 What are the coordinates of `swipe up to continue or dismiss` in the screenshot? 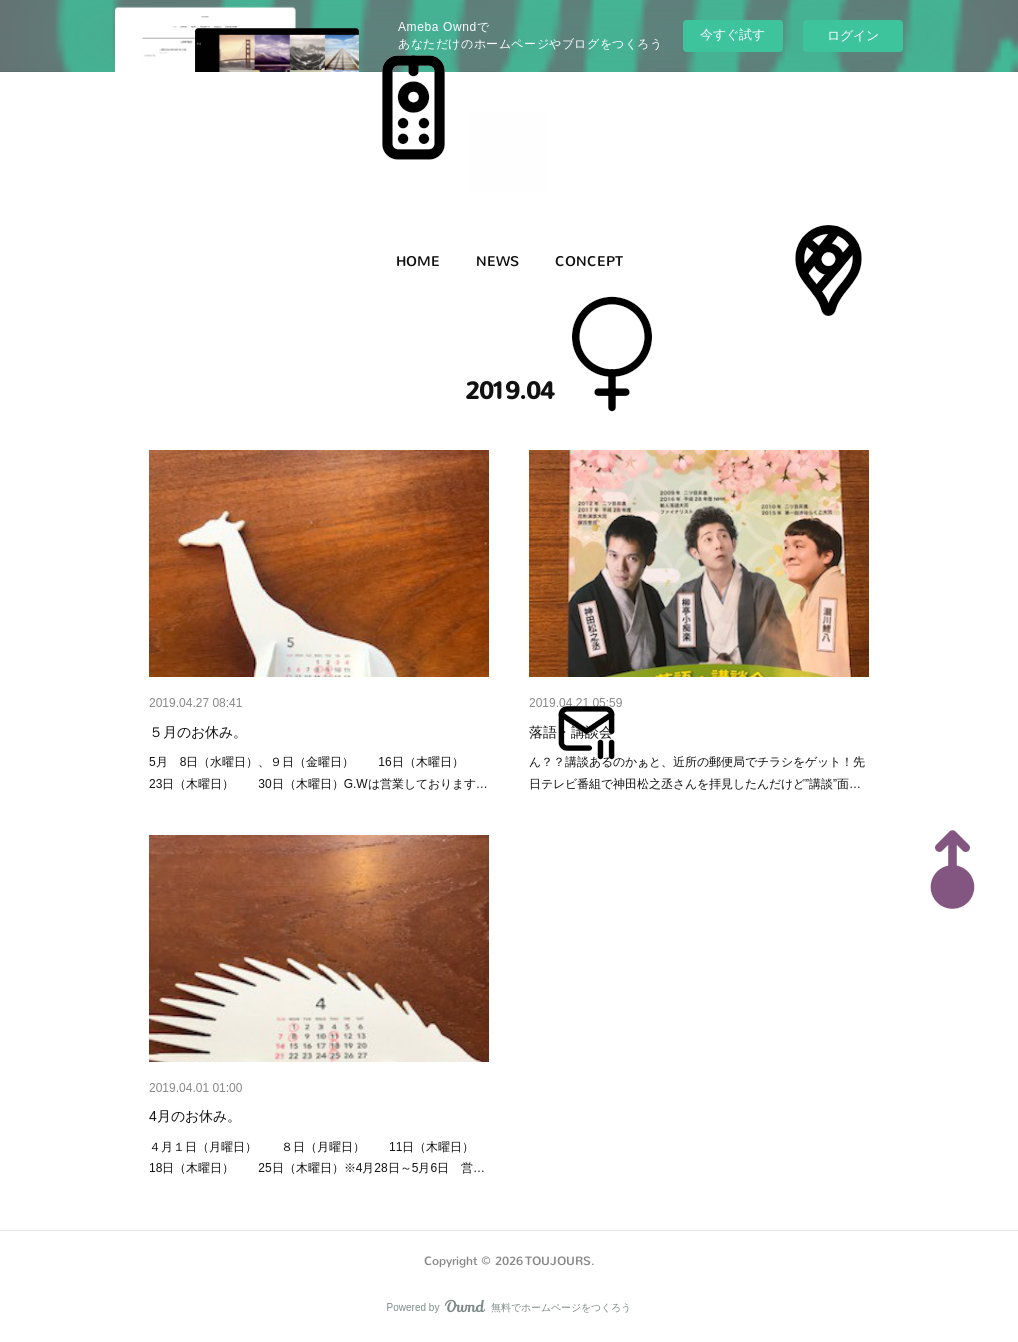 It's located at (952, 869).